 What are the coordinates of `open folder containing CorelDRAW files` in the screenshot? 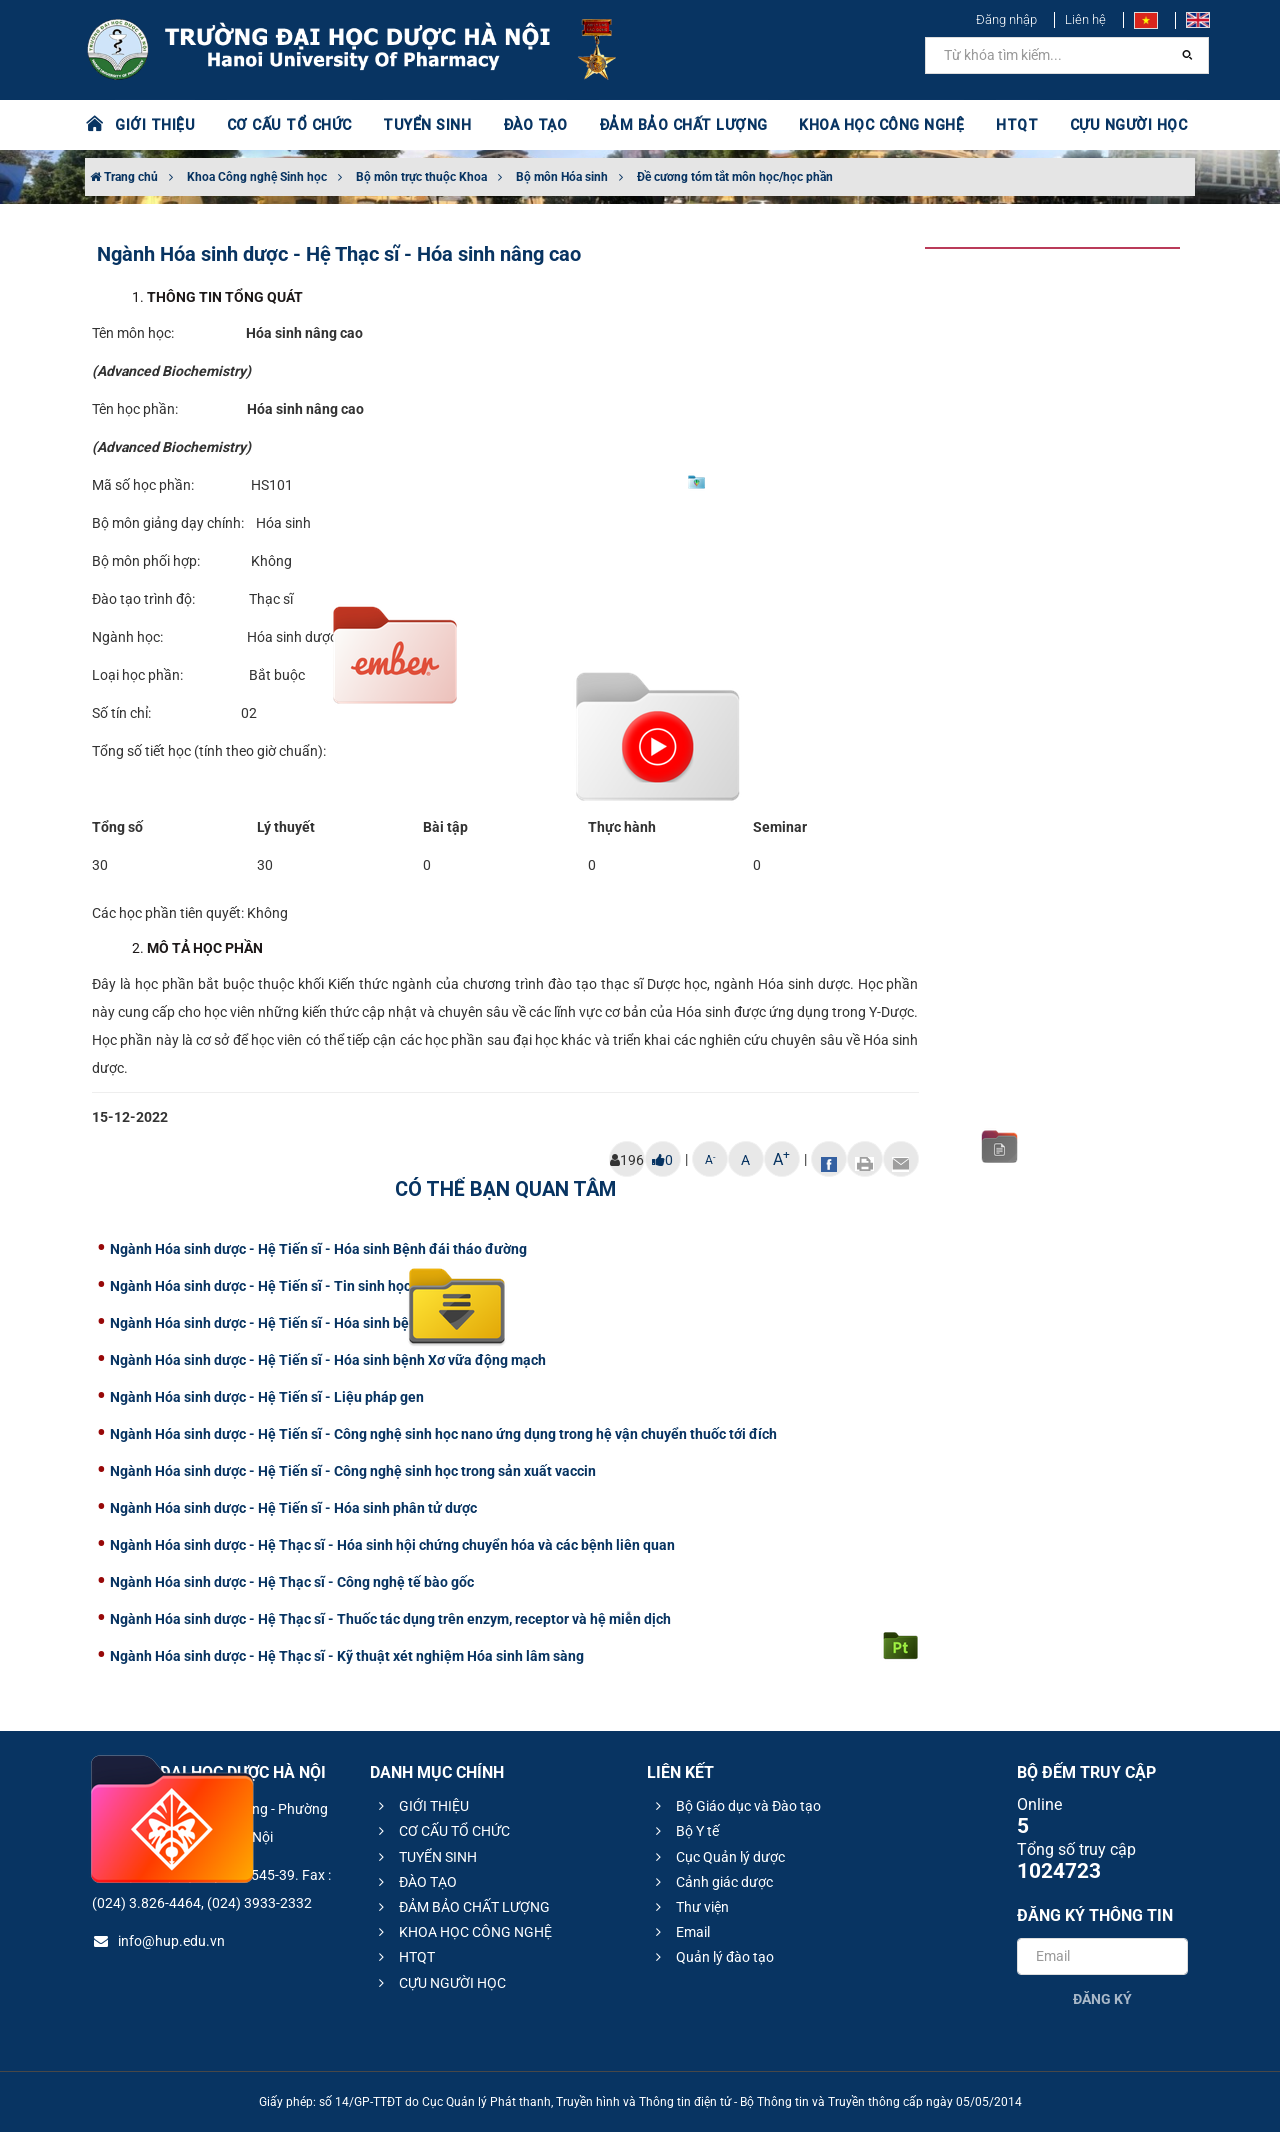 It's located at (696, 482).